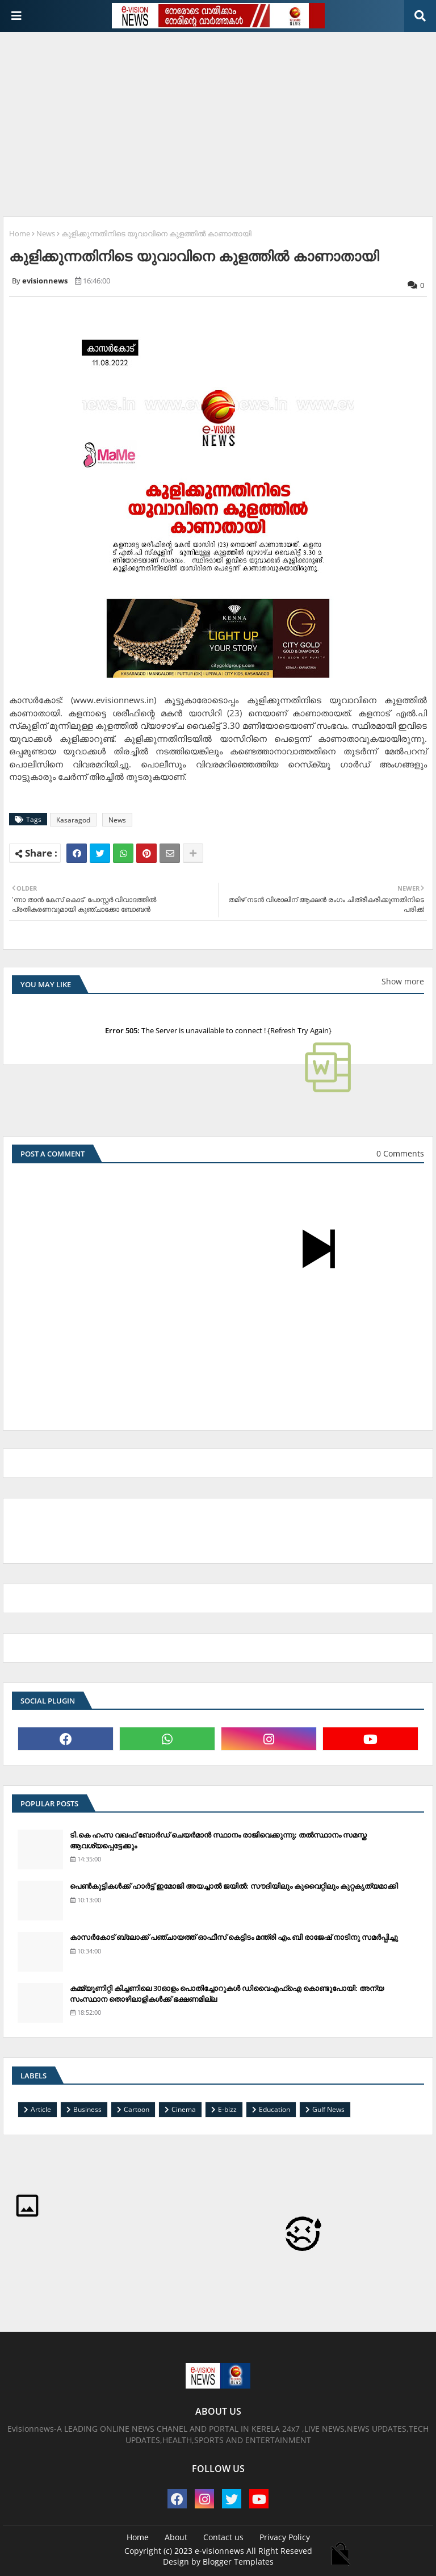  I want to click on indicates an unencrypted or insecure email connection, so click(340, 2554).